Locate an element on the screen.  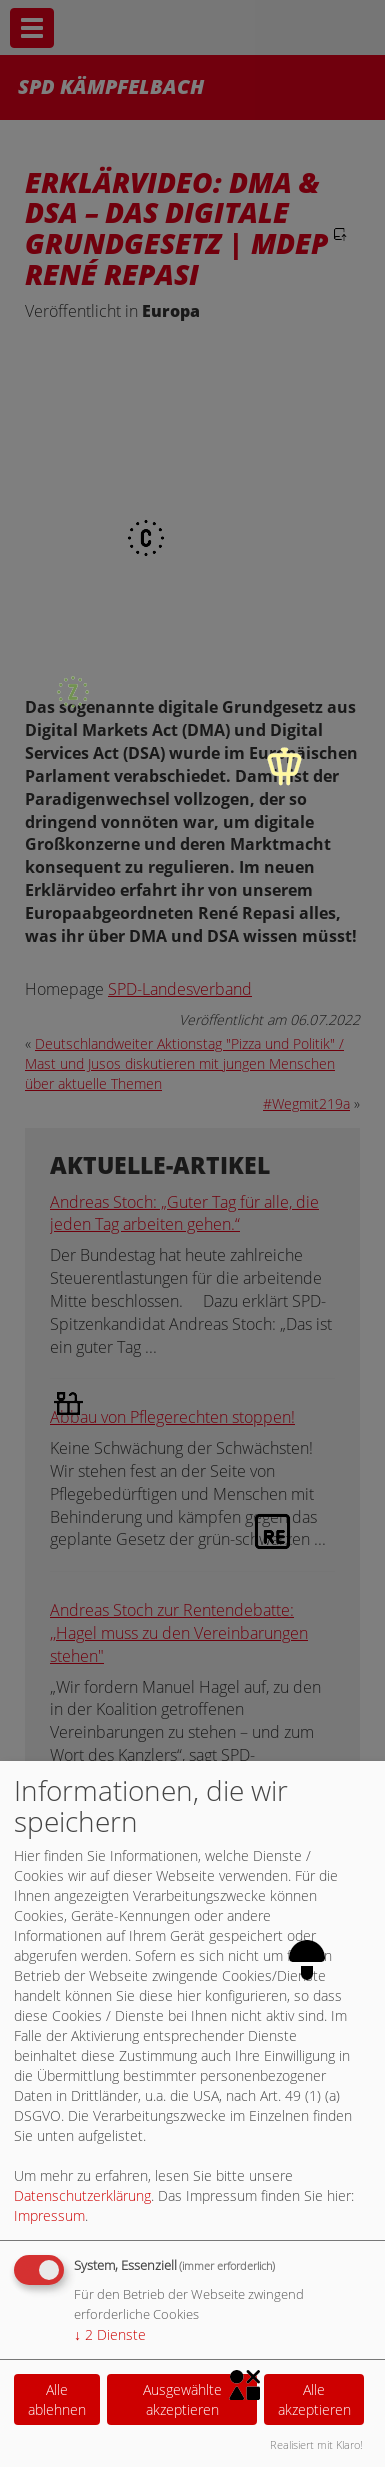
access icon library or symbol collection is located at coordinates (245, 2385).